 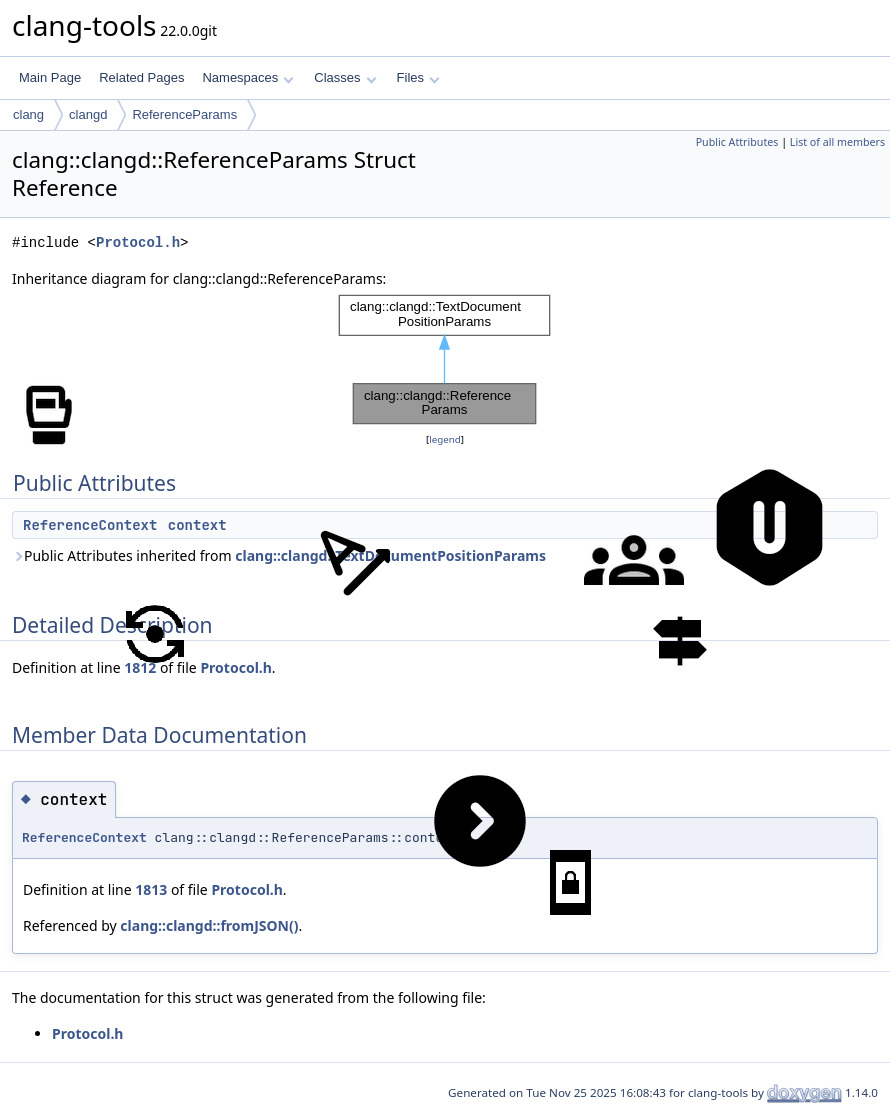 What do you see at coordinates (480, 821) in the screenshot?
I see `go to next item or page` at bounding box center [480, 821].